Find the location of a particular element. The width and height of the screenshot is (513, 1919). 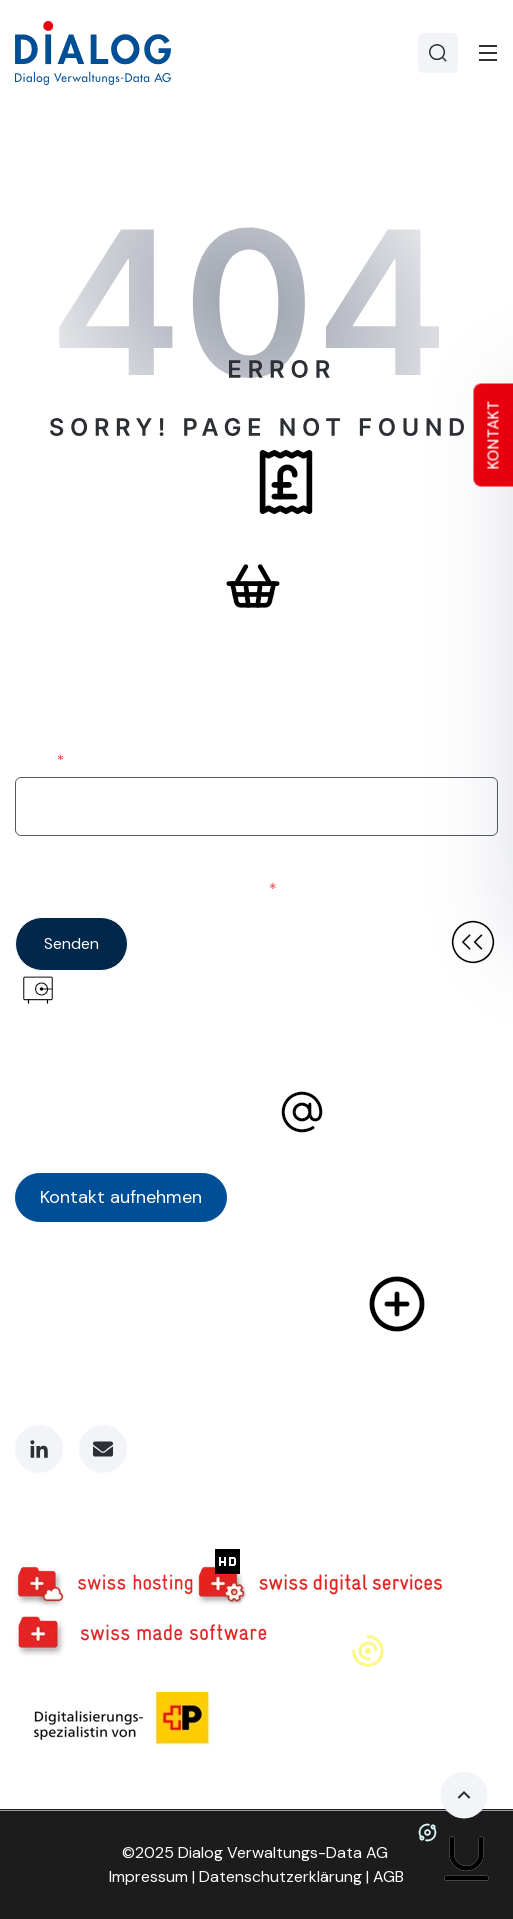

go back to the beginning is located at coordinates (473, 942).